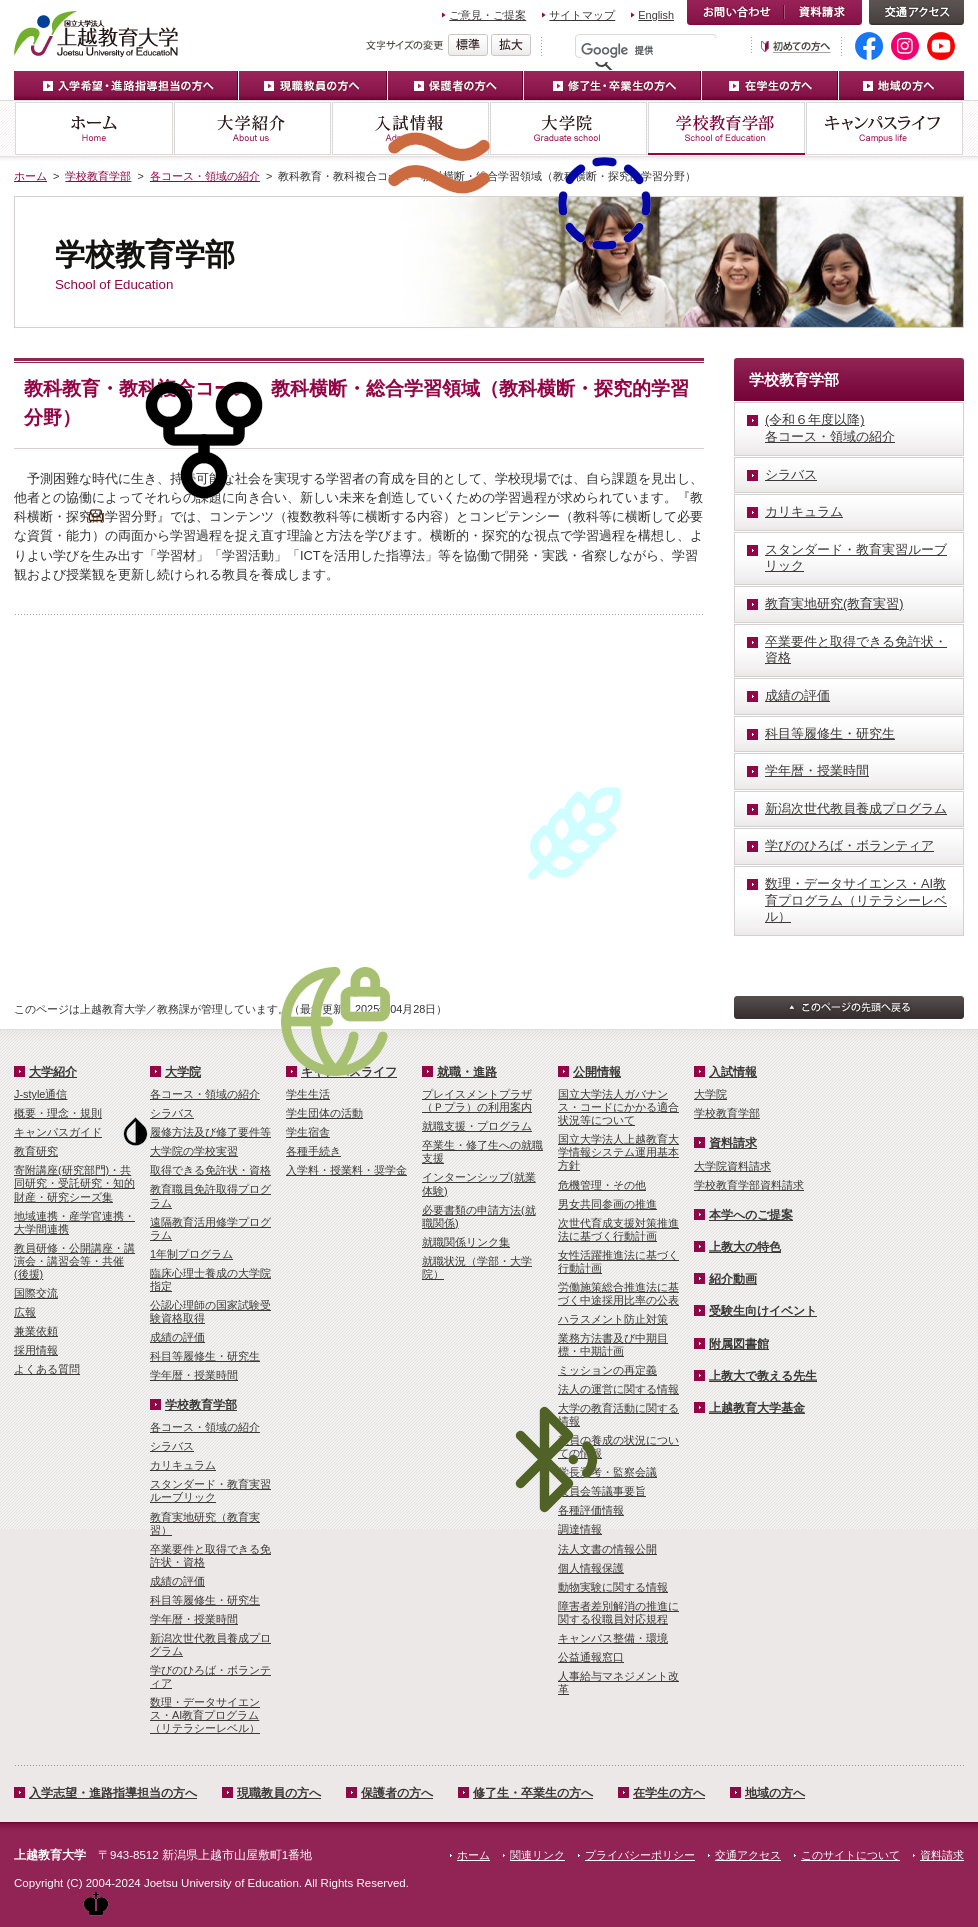  What do you see at coordinates (574, 833) in the screenshot?
I see `indicates grain or wheat-based ingredients` at bounding box center [574, 833].